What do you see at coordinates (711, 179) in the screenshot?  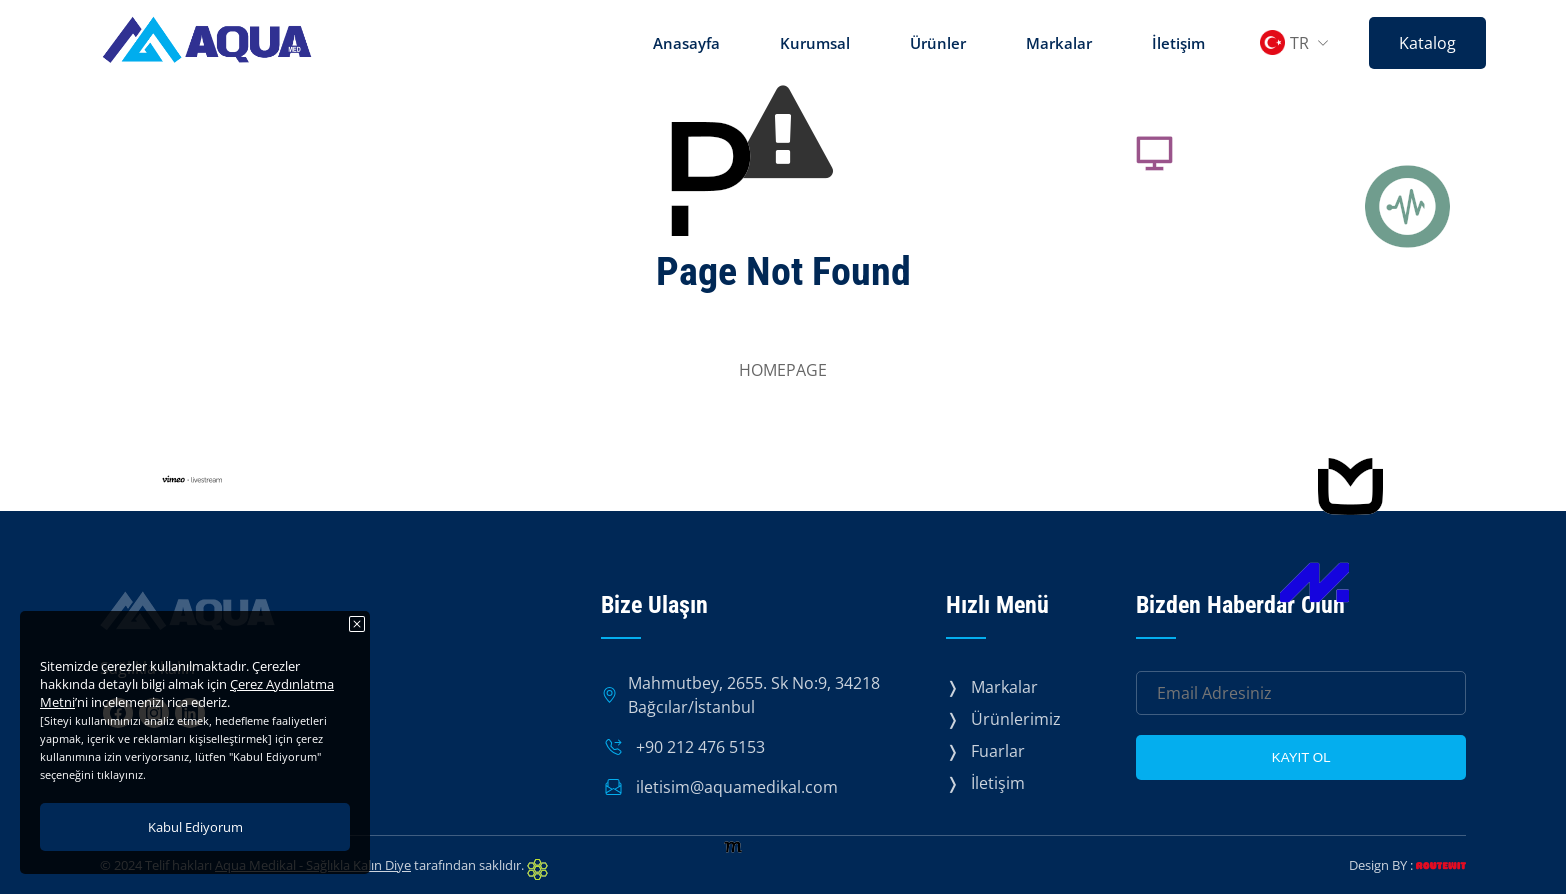 I see `open PagerDuty incident management app` at bounding box center [711, 179].